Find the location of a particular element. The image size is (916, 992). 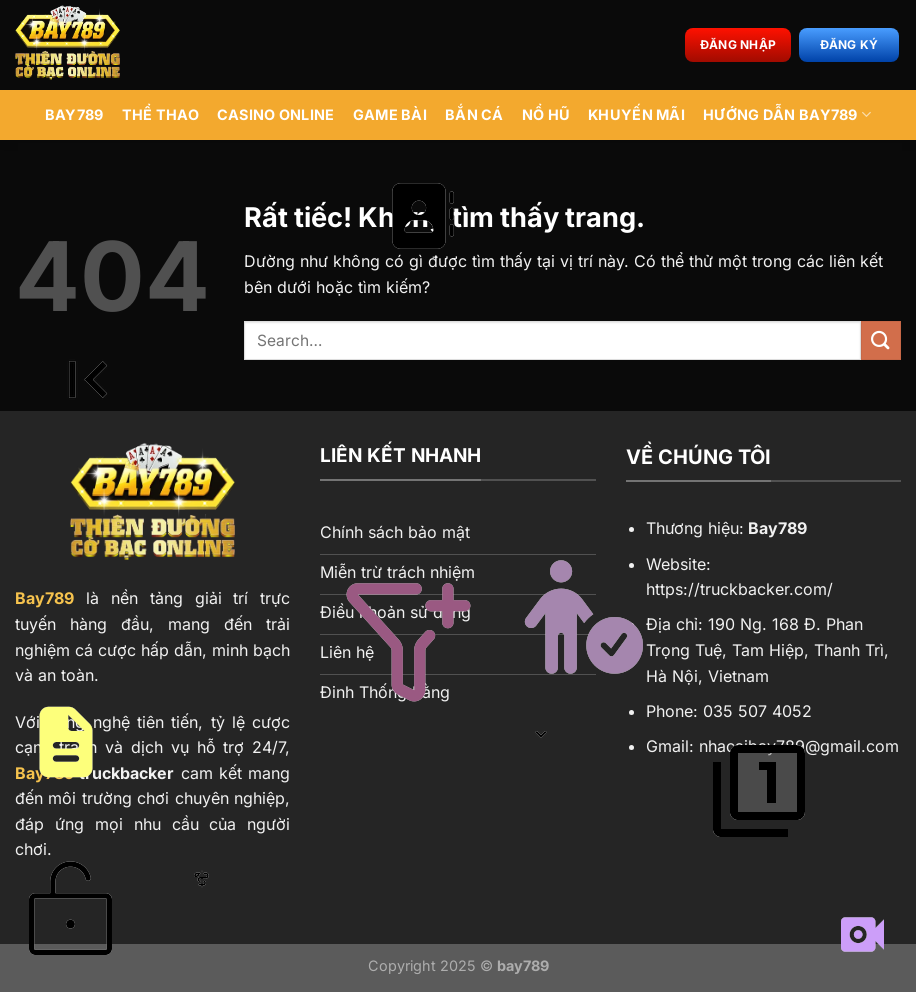

add a new filter is located at coordinates (408, 639).